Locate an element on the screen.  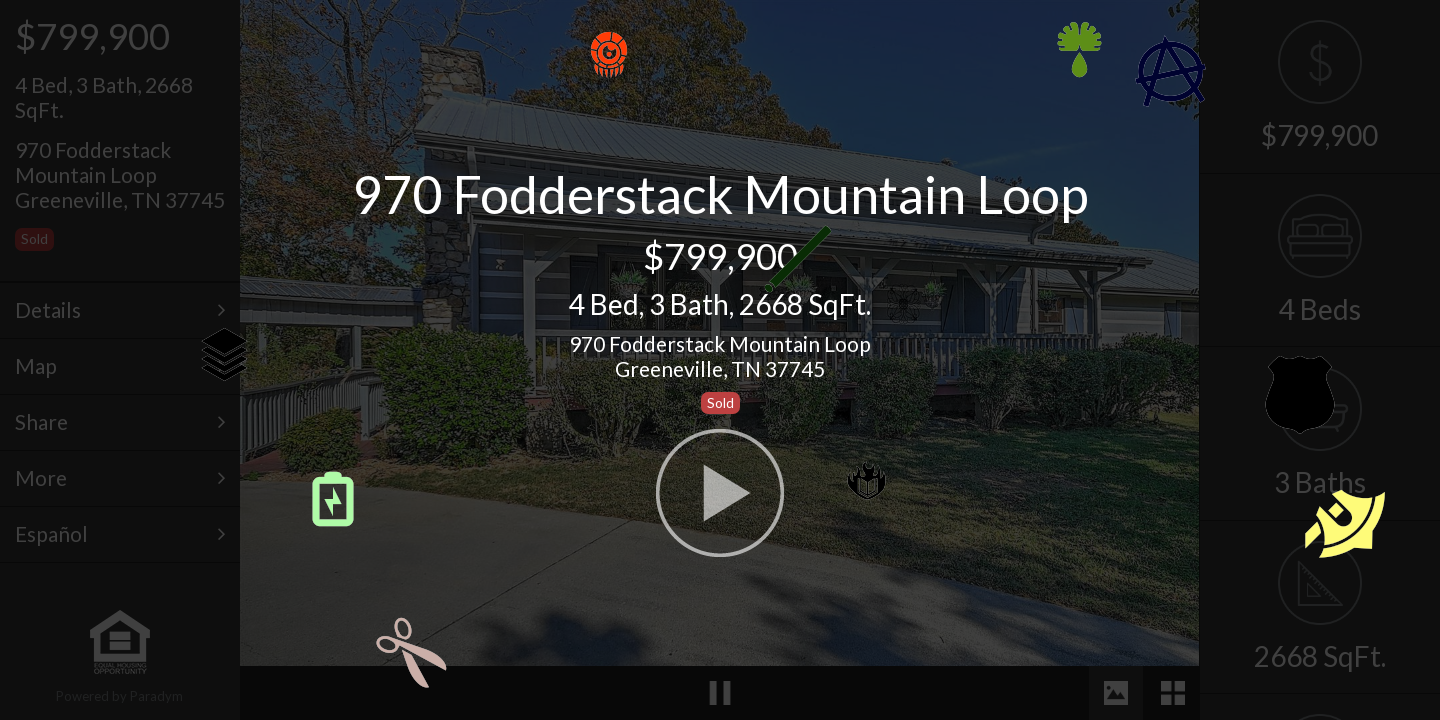
view law enforcement or security features is located at coordinates (1300, 395).